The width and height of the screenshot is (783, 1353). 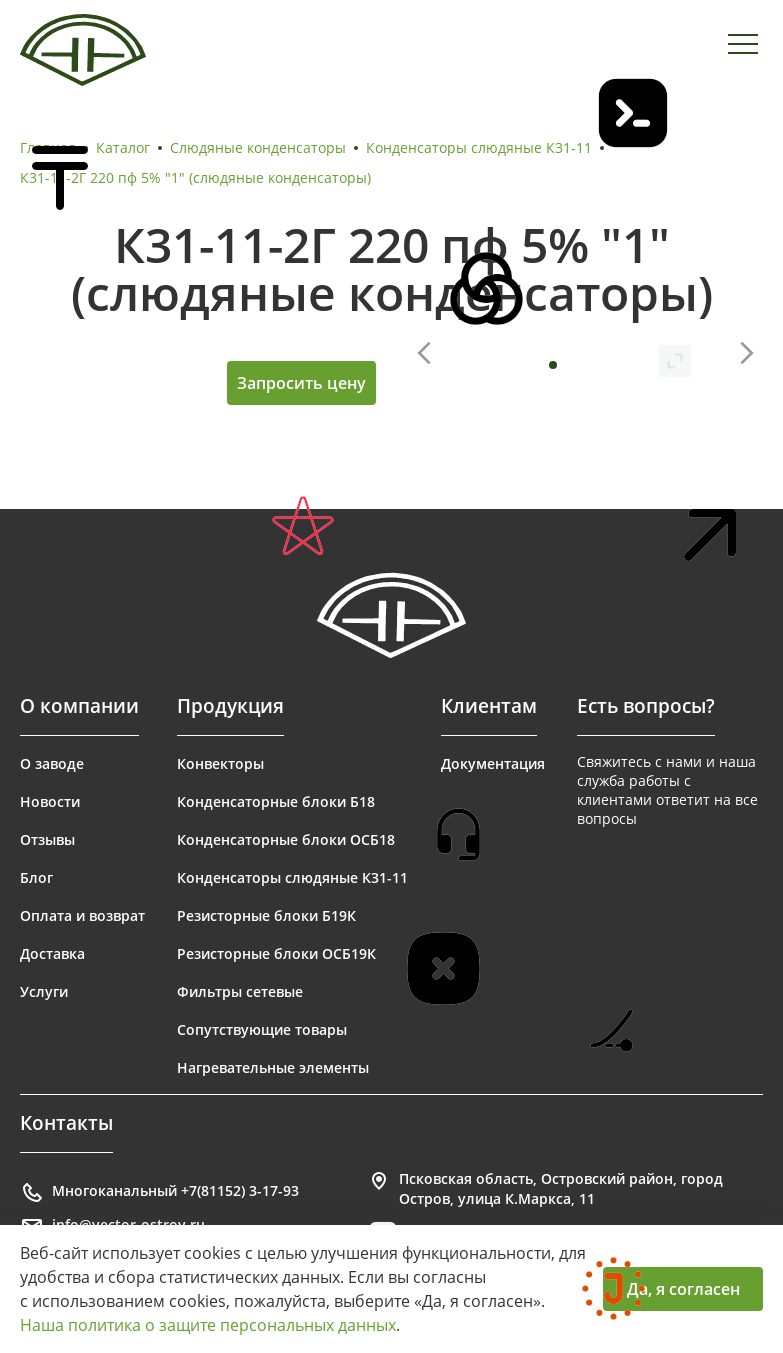 What do you see at coordinates (613, 1288) in the screenshot?
I see `indicates a loading or pending state for item "J"` at bounding box center [613, 1288].